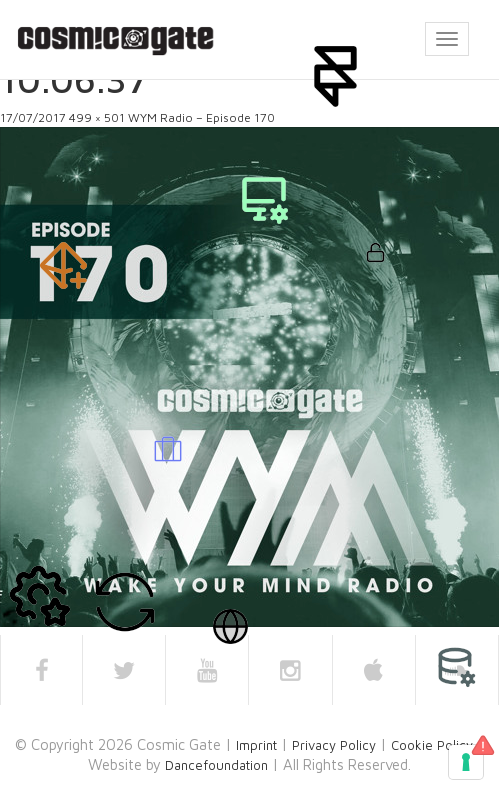 The height and width of the screenshot is (795, 499). Describe the element at coordinates (455, 666) in the screenshot. I see `configure database settings` at that location.